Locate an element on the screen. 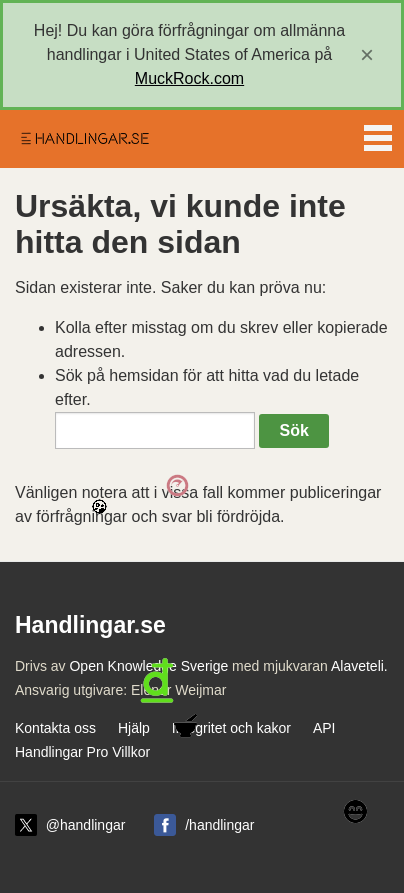  access pharmacy or medication features is located at coordinates (185, 725).